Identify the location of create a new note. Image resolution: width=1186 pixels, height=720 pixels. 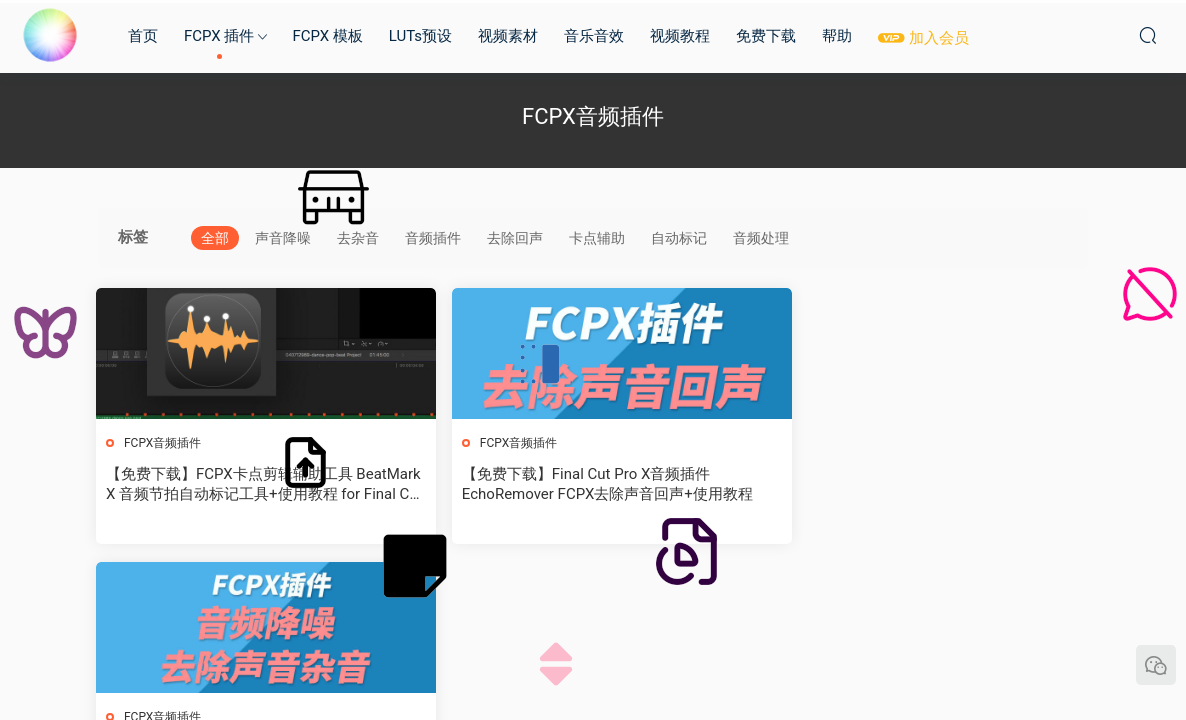
(415, 566).